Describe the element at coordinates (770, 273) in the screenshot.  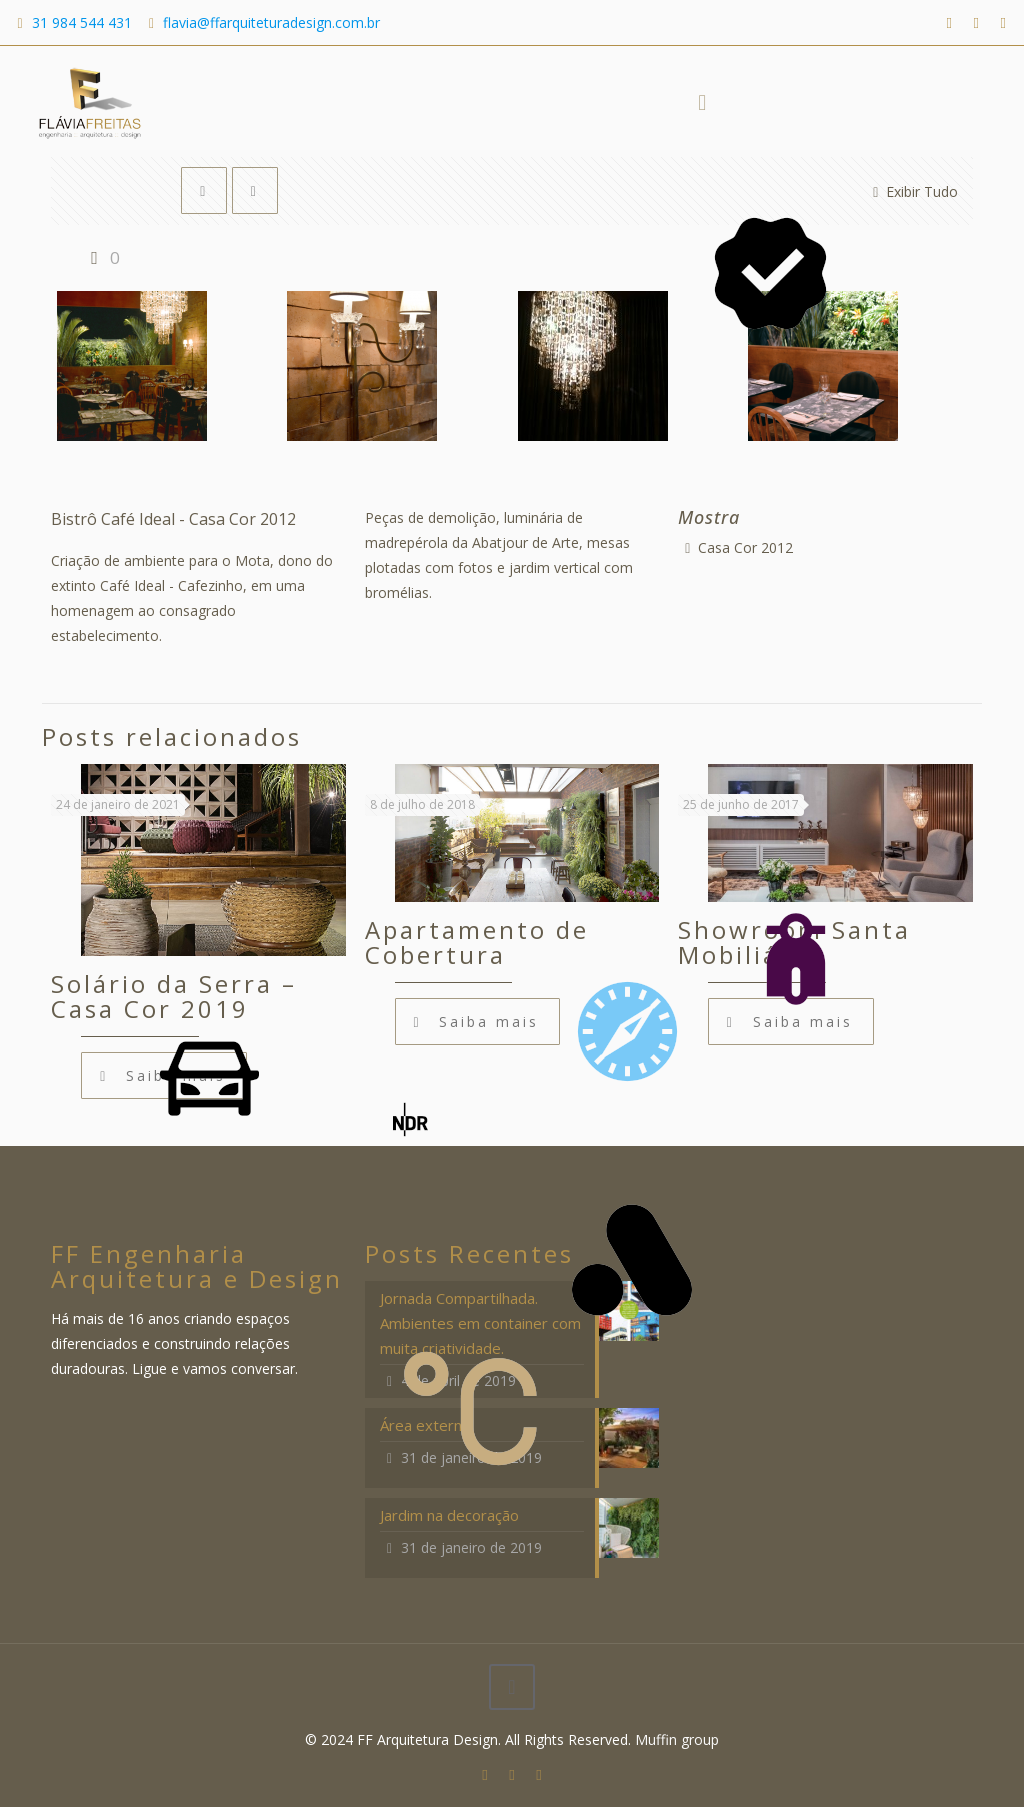
I see `indicates a verified account or profile` at that location.